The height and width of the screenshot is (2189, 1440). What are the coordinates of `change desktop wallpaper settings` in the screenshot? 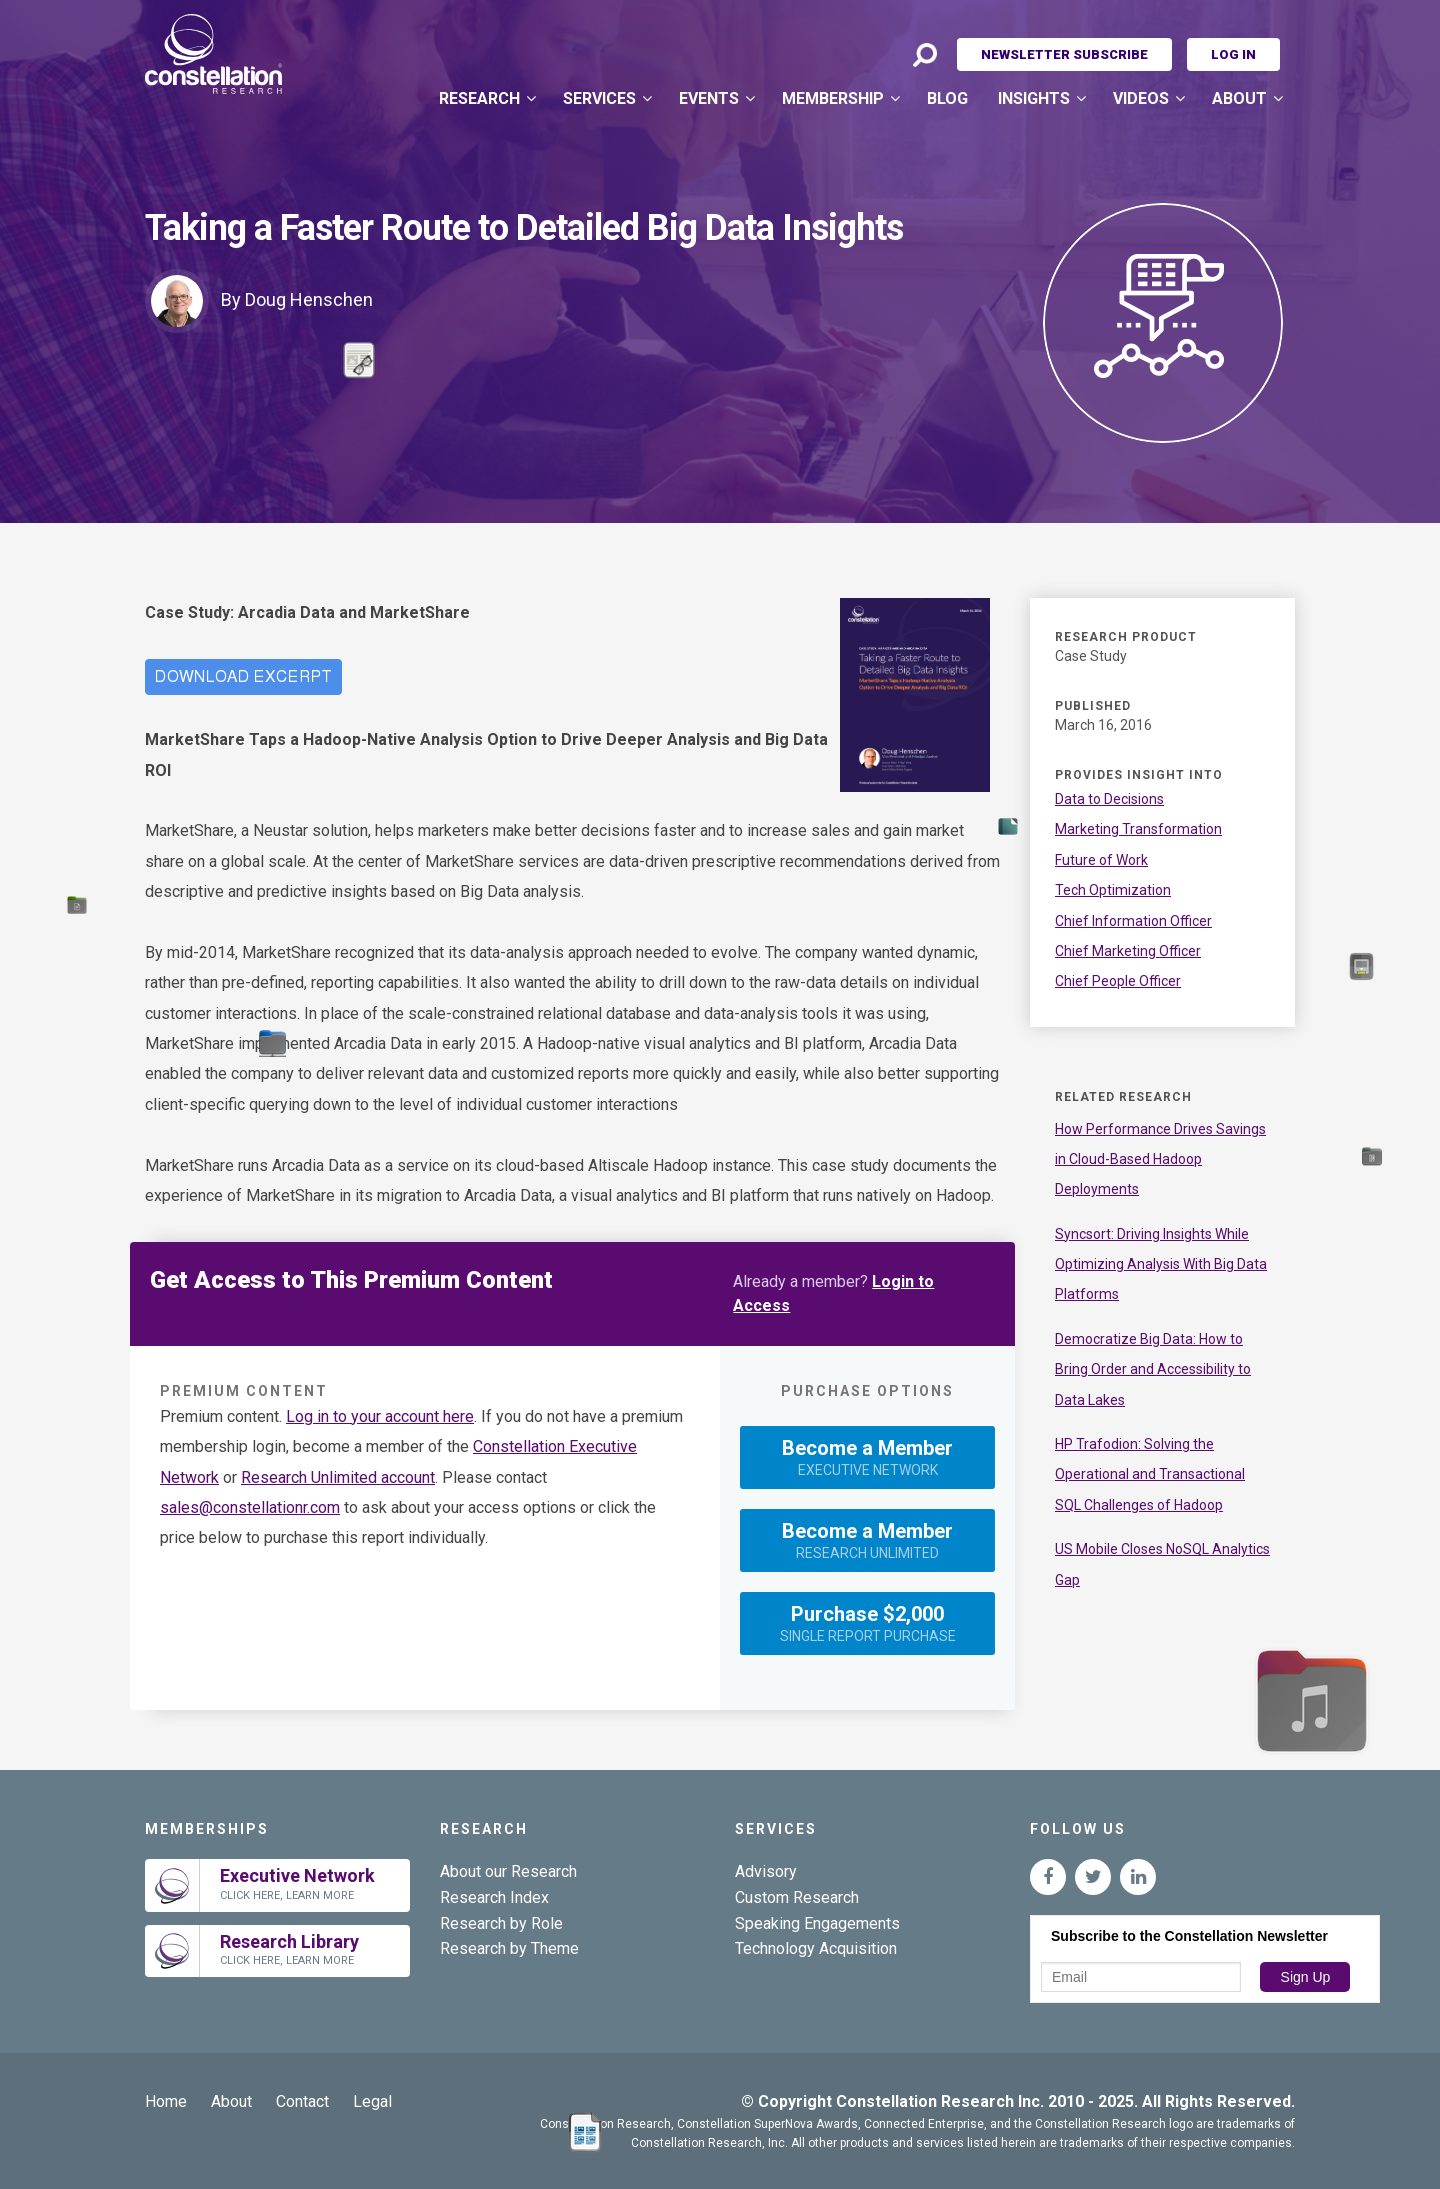 It's located at (1008, 826).